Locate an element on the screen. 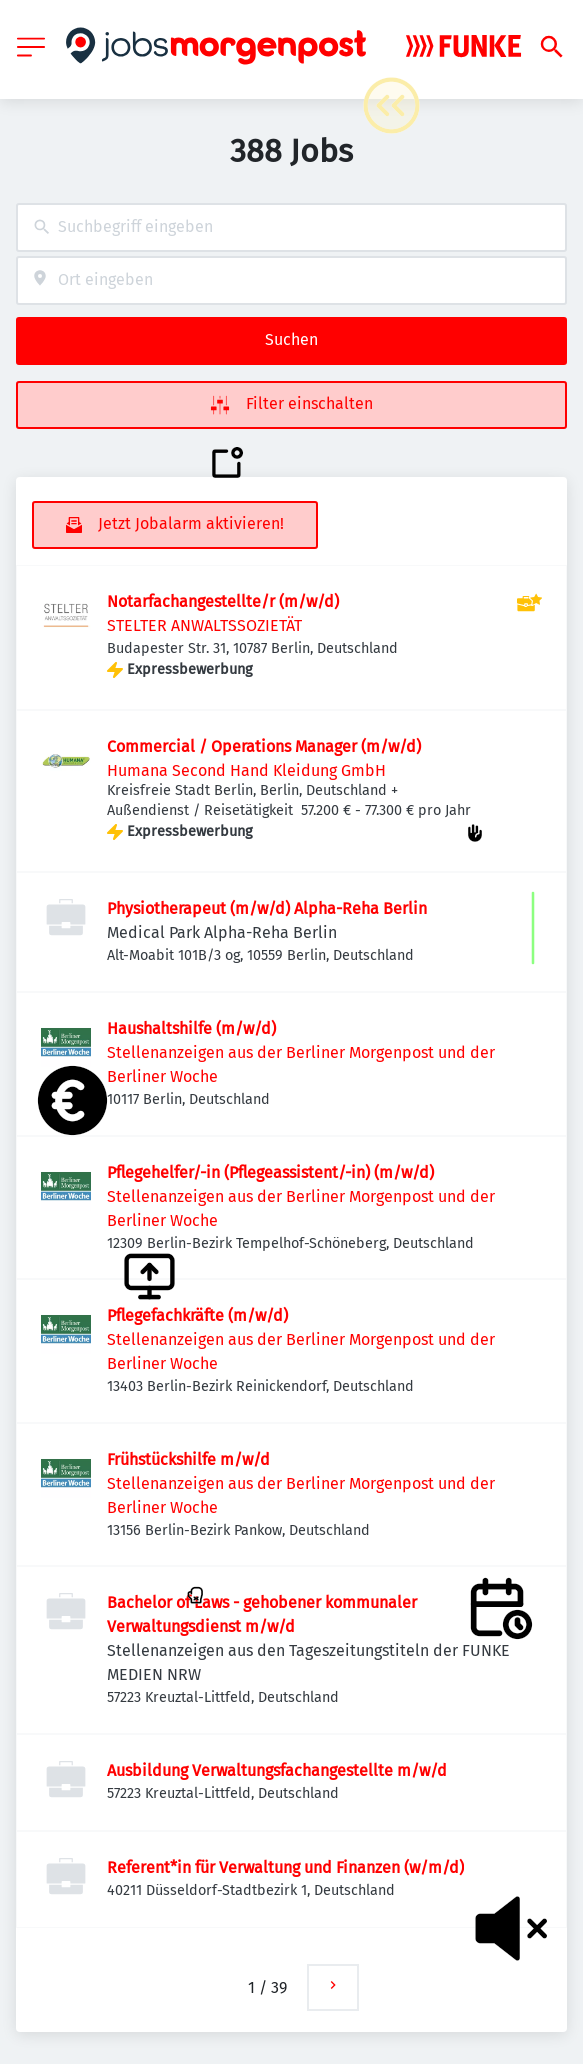  vertical divider separating UI elements is located at coordinates (533, 928).